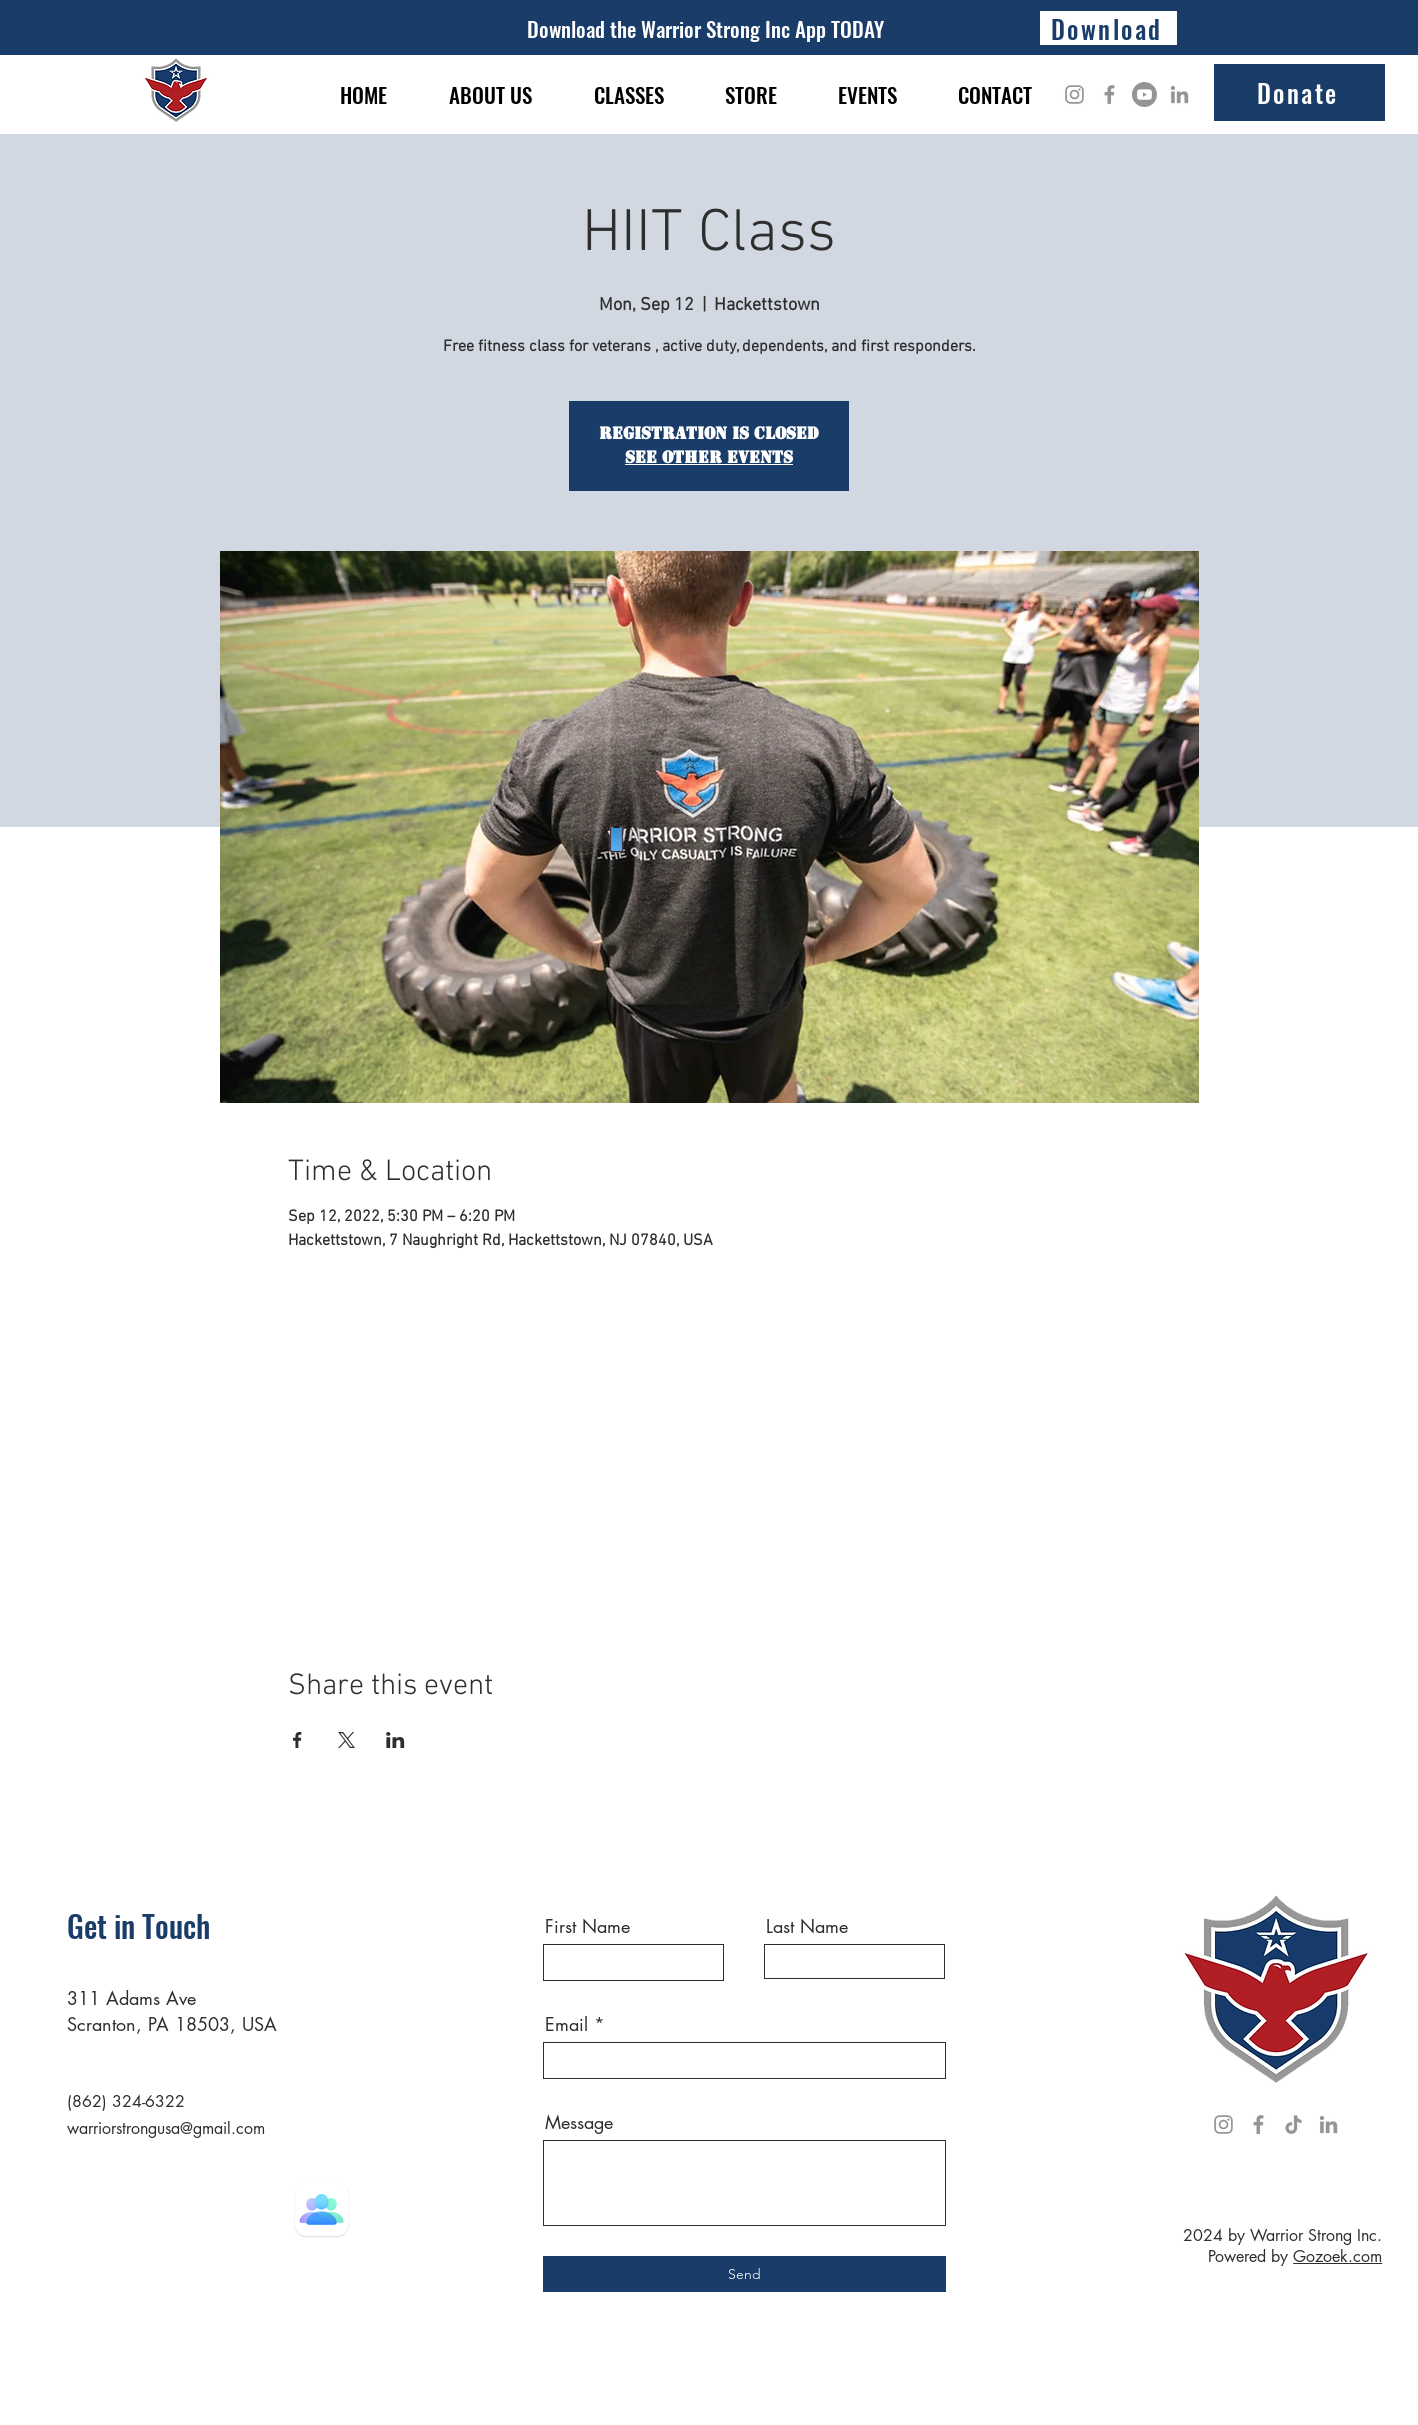 The width and height of the screenshot is (1418, 2425). What do you see at coordinates (616, 839) in the screenshot?
I see `iPhone 11 device icon` at bounding box center [616, 839].